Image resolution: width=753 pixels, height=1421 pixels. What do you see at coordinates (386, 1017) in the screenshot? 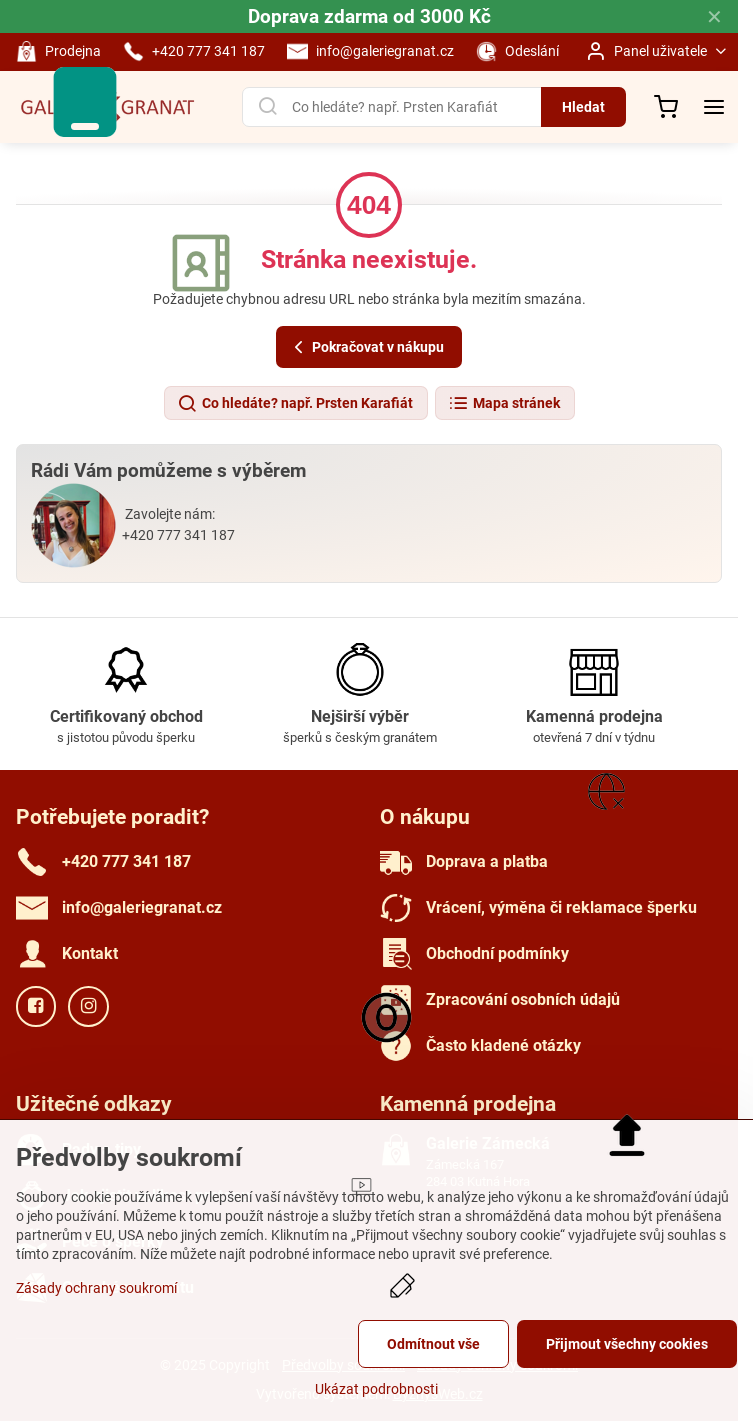
I see `indicates zero items or empty count` at bounding box center [386, 1017].